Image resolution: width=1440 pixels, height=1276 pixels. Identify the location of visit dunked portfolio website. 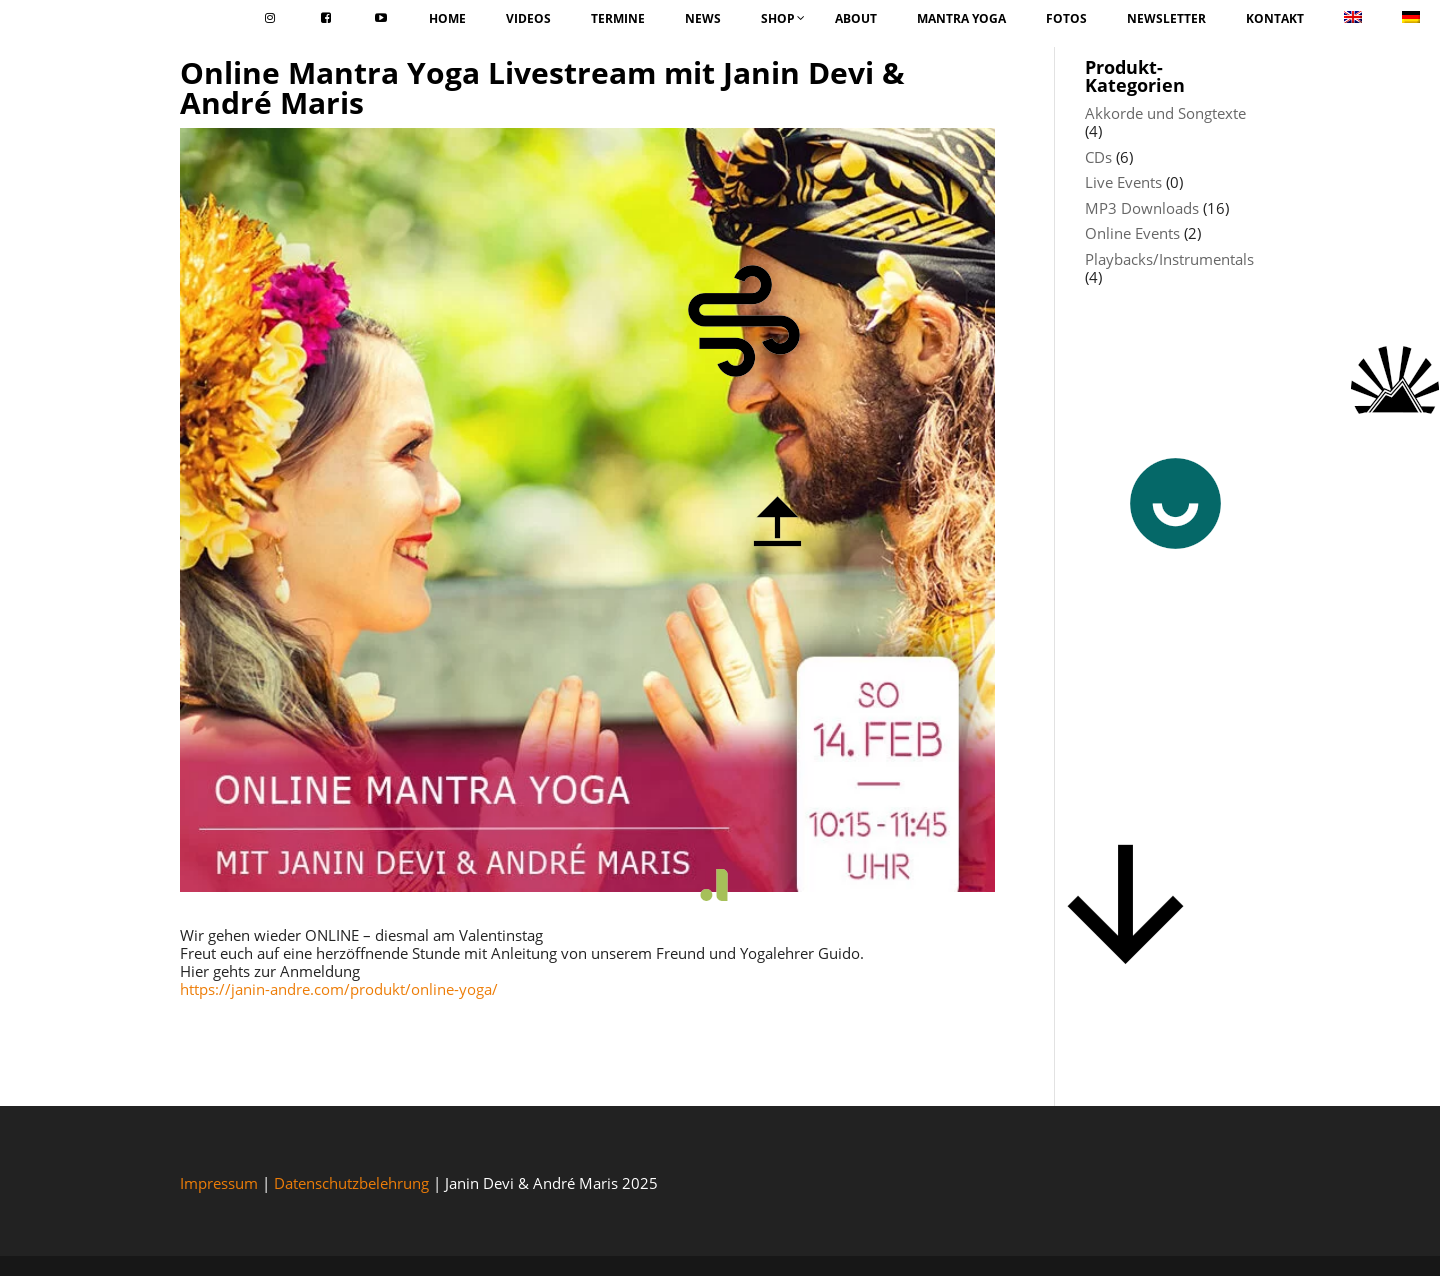
(714, 885).